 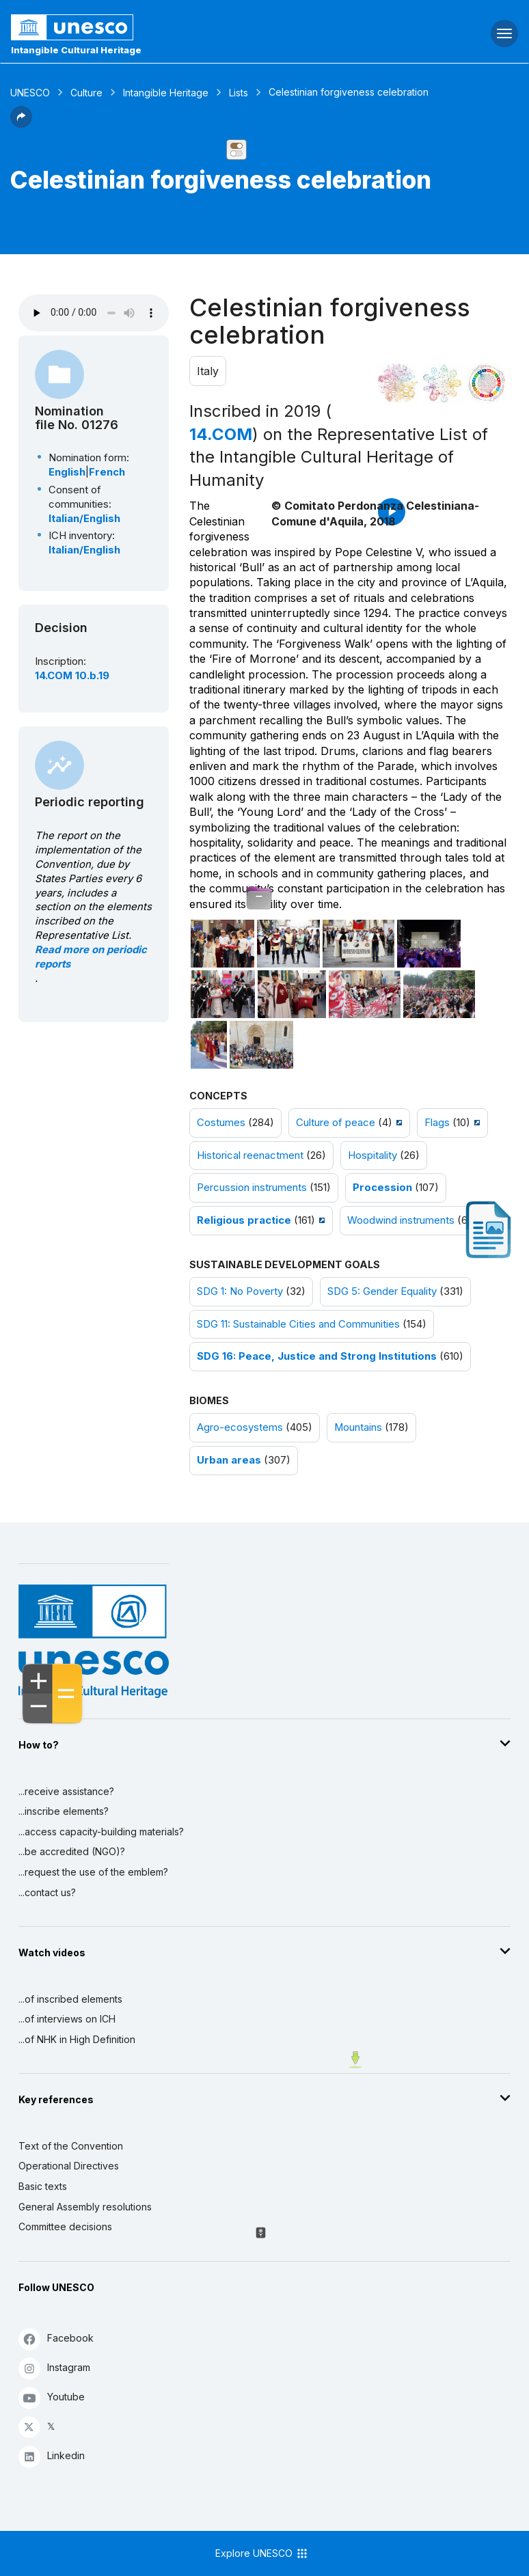 I want to click on open the file manager, so click(x=259, y=898).